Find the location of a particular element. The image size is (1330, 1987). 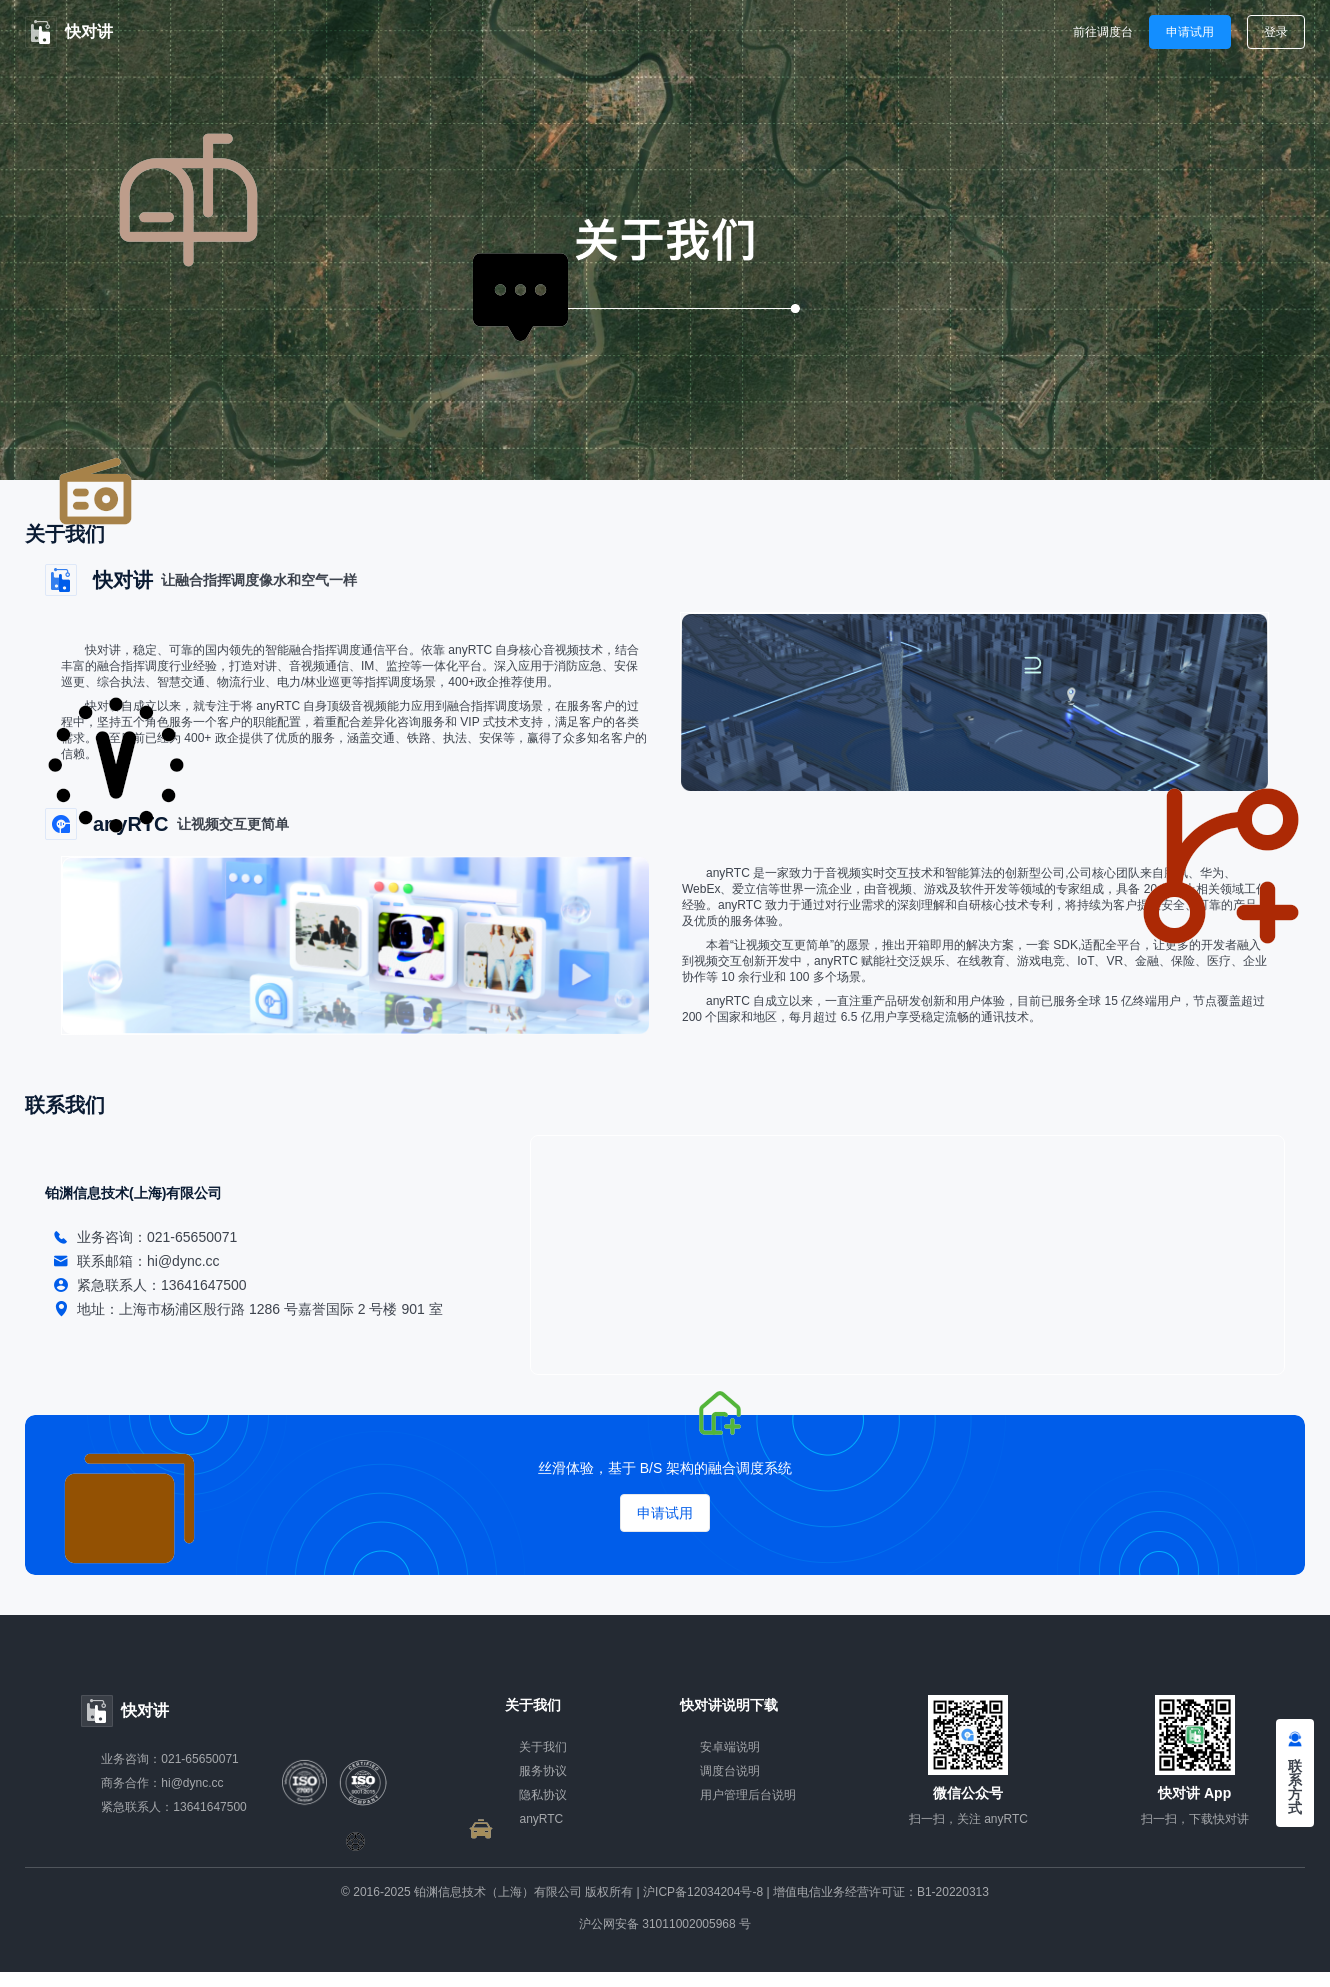

access sports or soccer-related content is located at coordinates (355, 1841).